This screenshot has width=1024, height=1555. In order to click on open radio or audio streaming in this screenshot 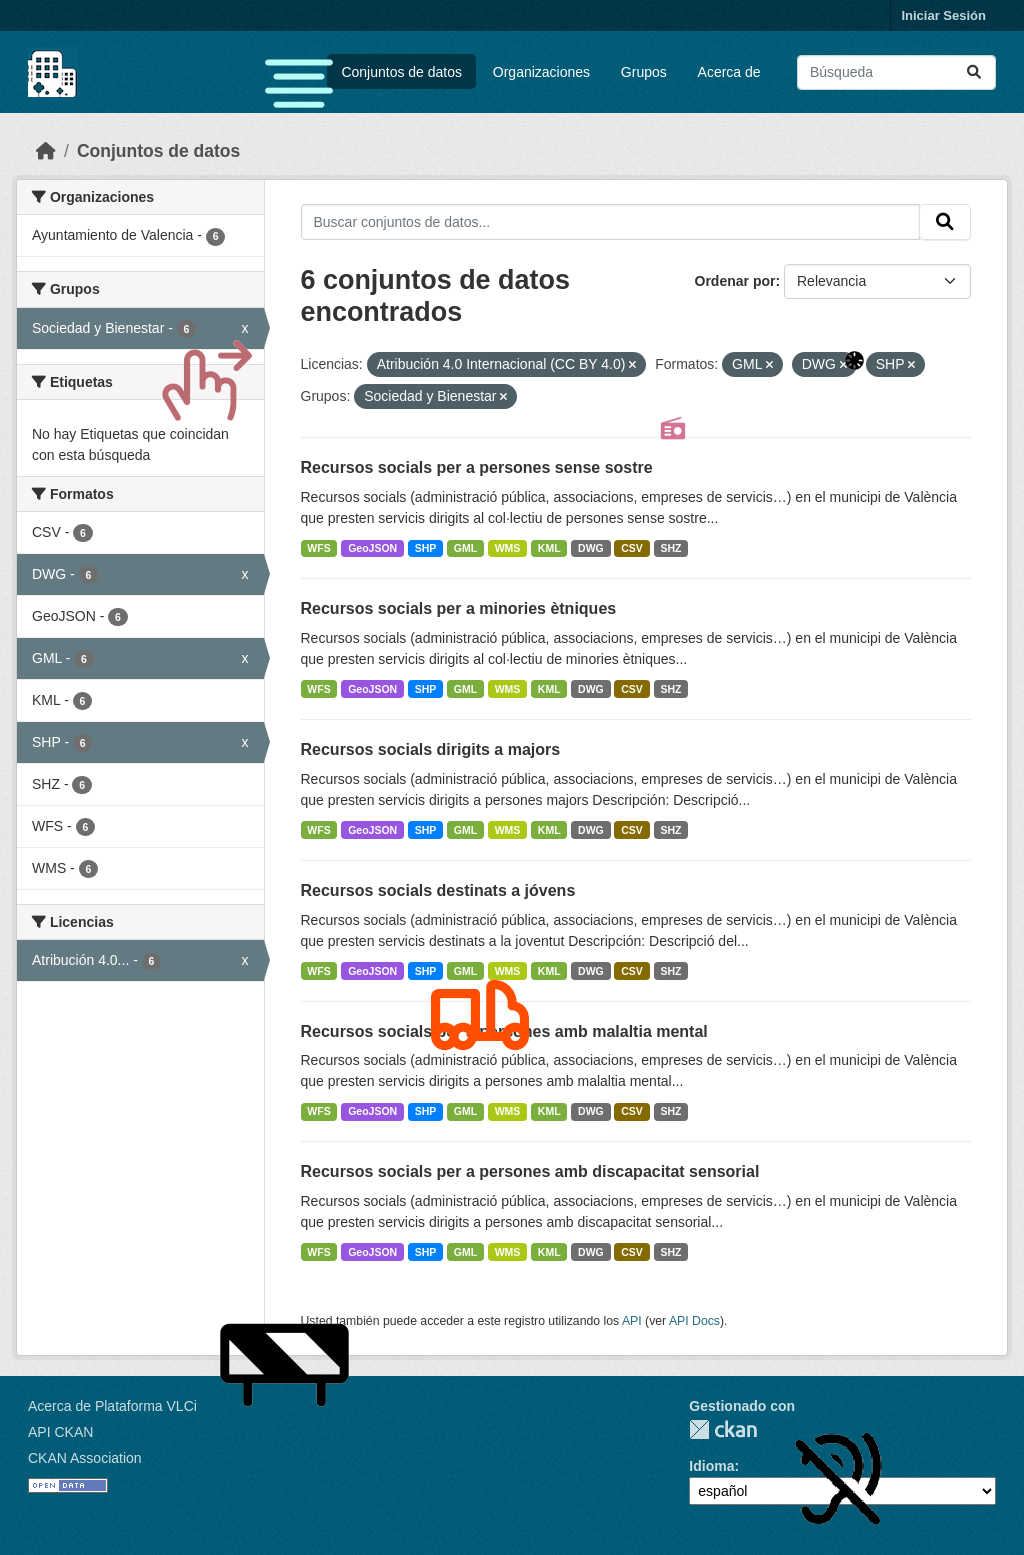, I will do `click(673, 430)`.